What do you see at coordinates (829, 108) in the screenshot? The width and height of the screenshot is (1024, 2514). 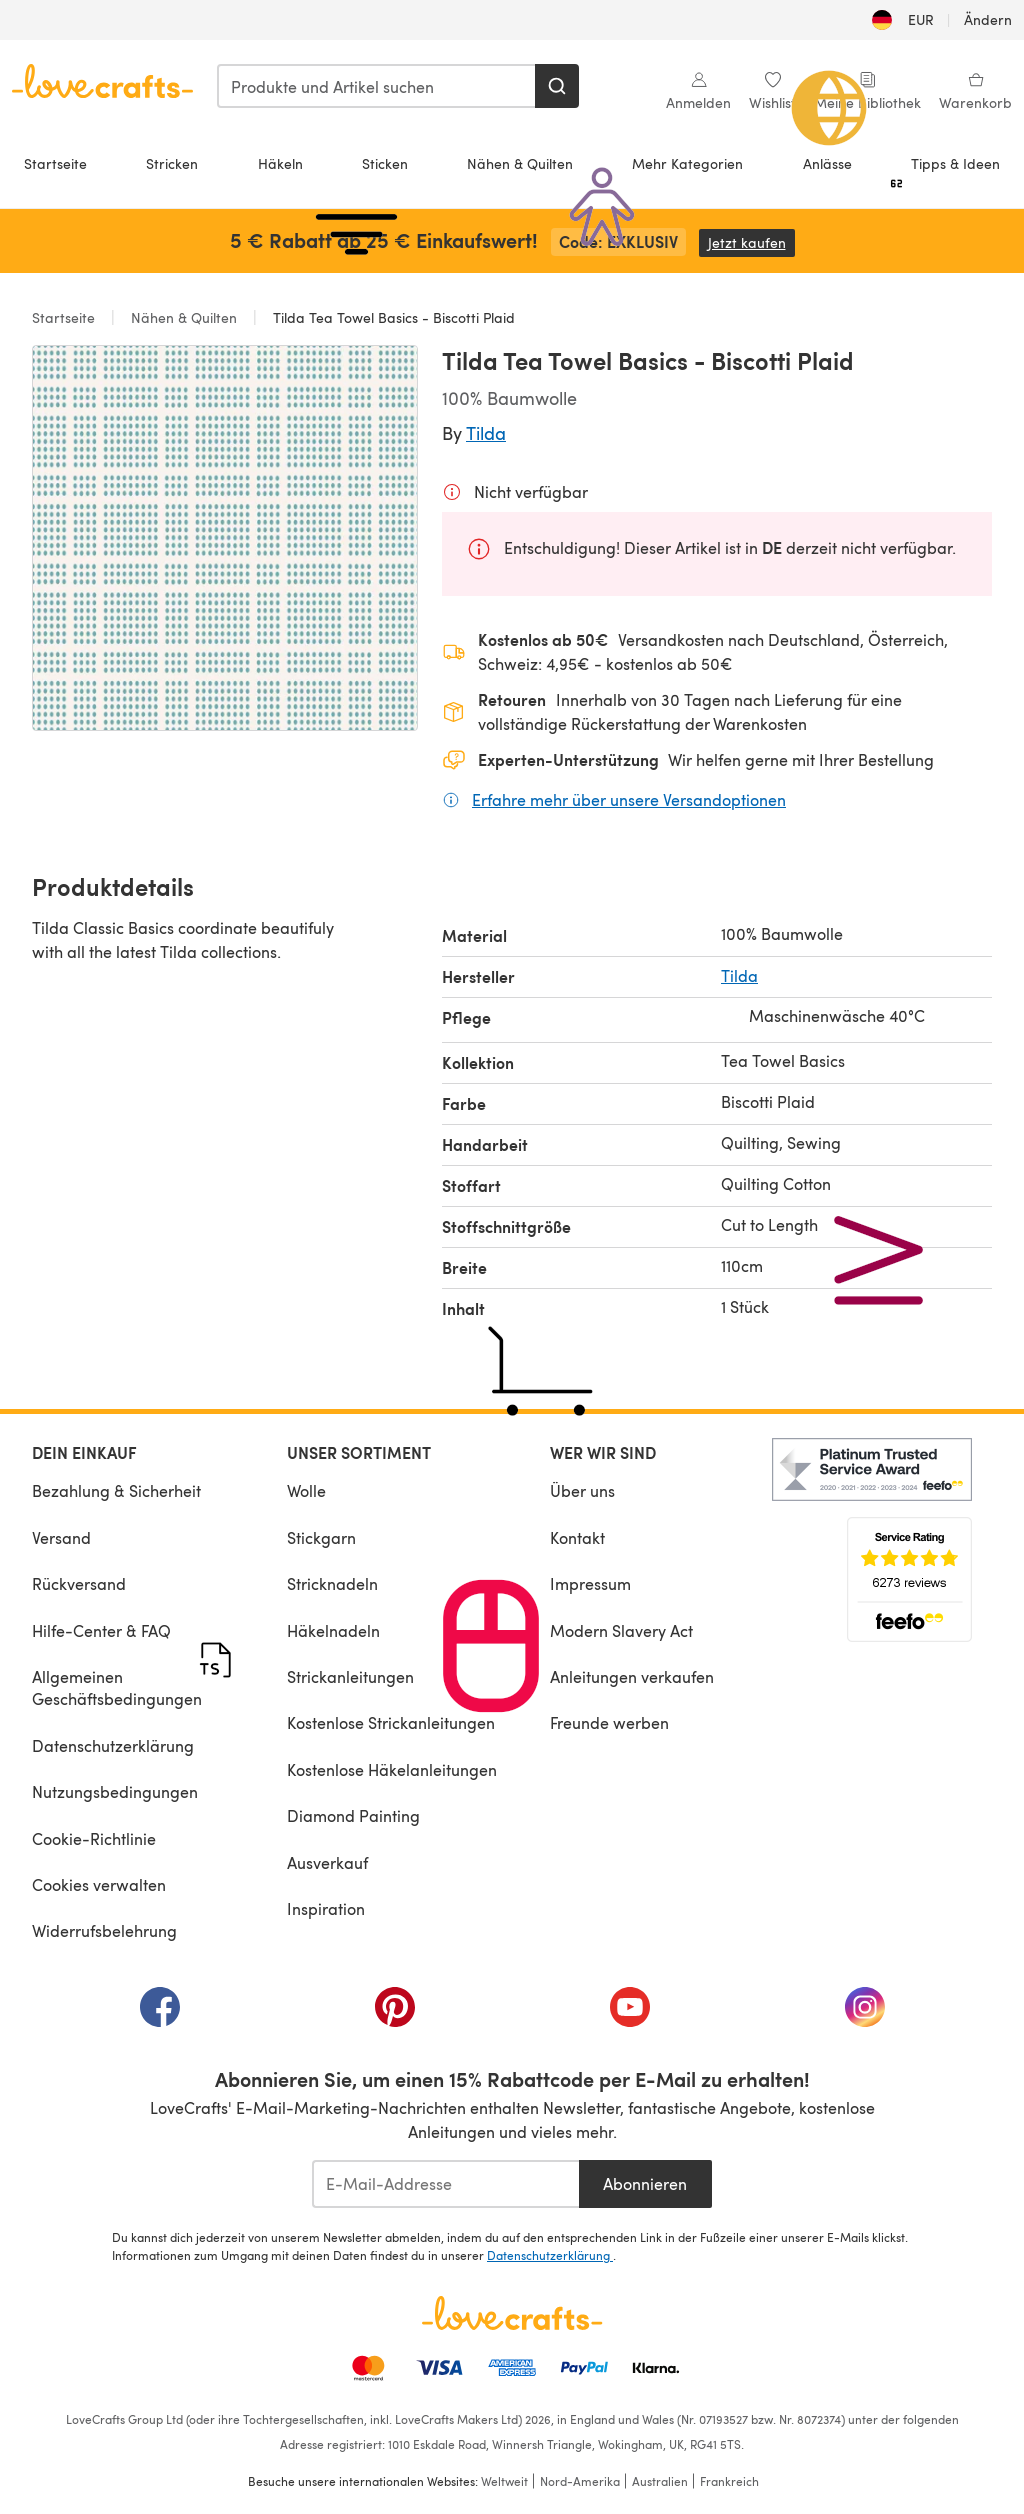 I see `switch to global or worldwide view` at bounding box center [829, 108].